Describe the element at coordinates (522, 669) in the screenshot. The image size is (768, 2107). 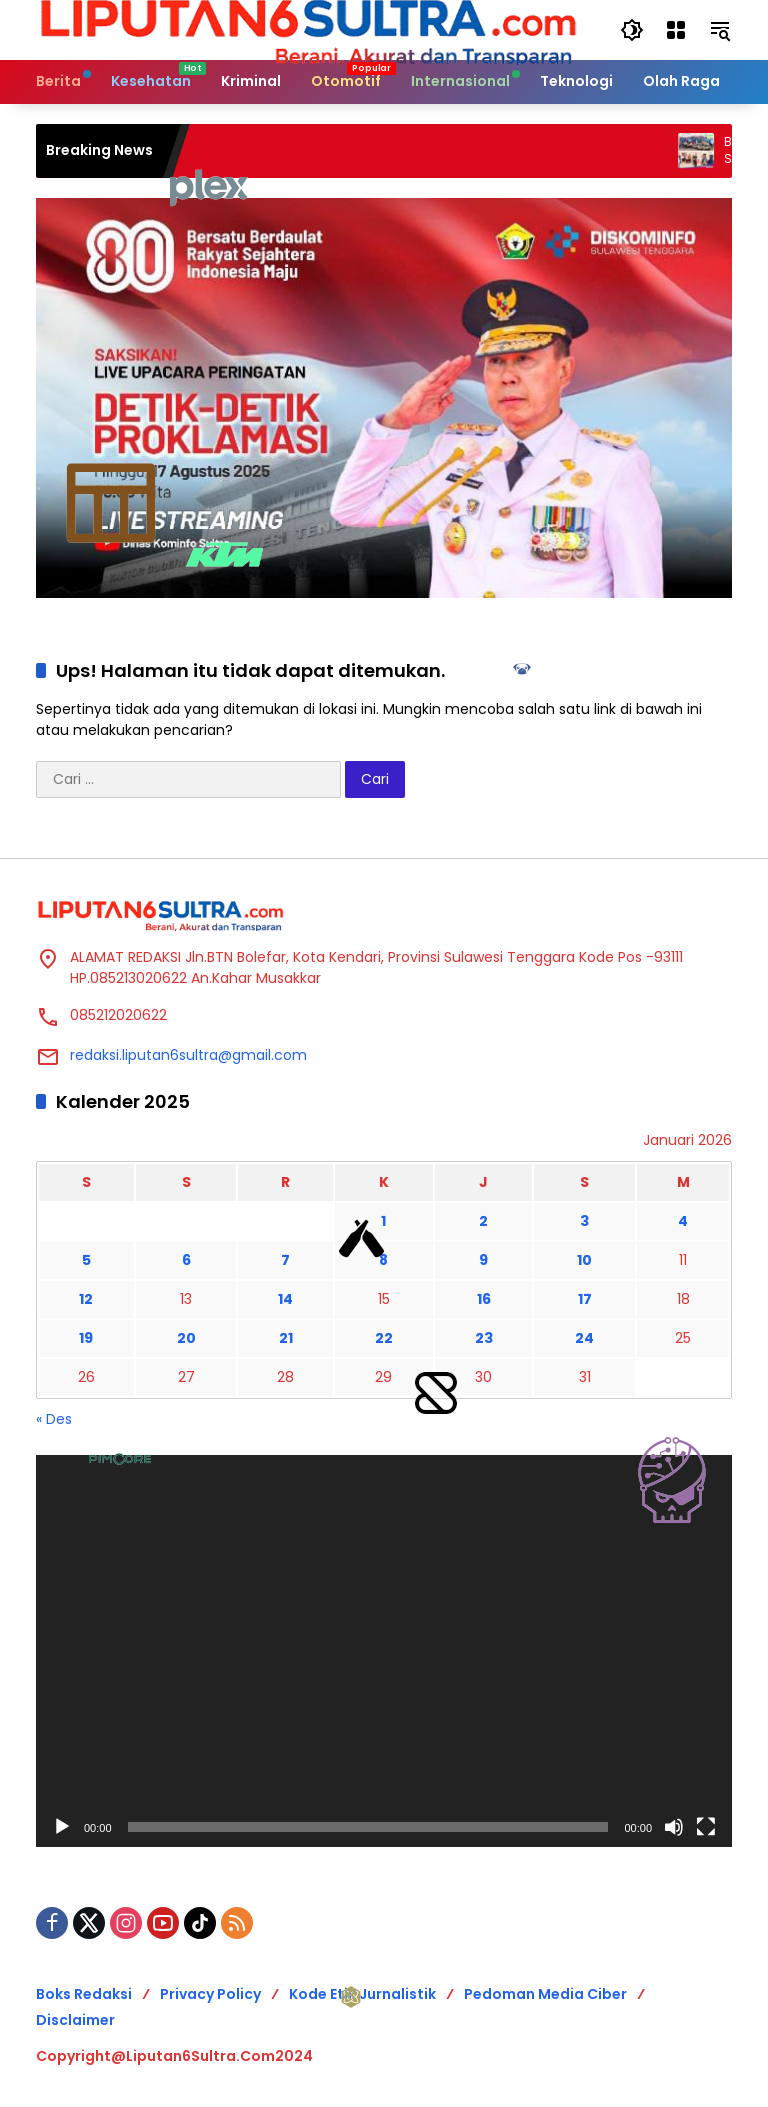
I see `pug template engine logo` at that location.